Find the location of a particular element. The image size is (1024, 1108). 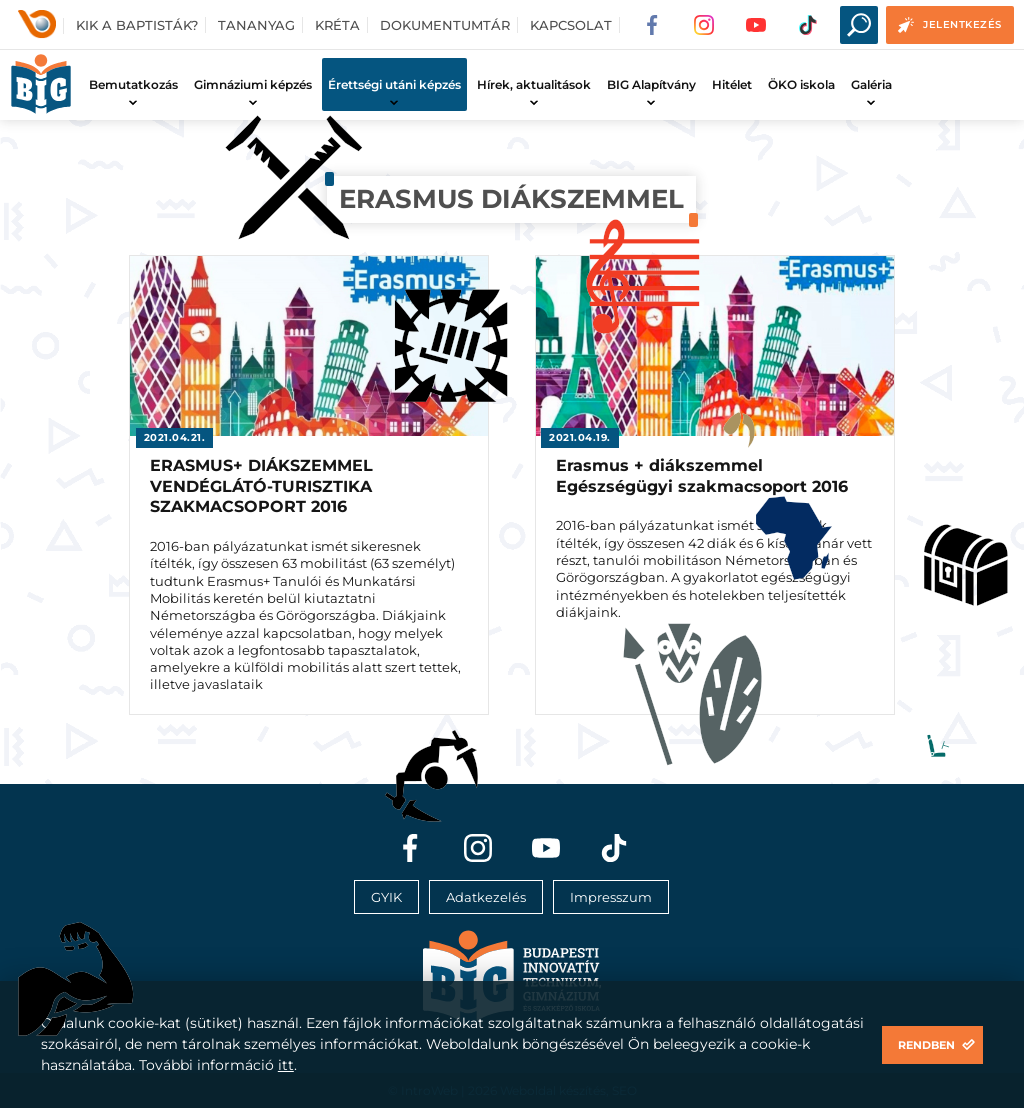

crafting or construction materials in a game inventory is located at coordinates (294, 176).